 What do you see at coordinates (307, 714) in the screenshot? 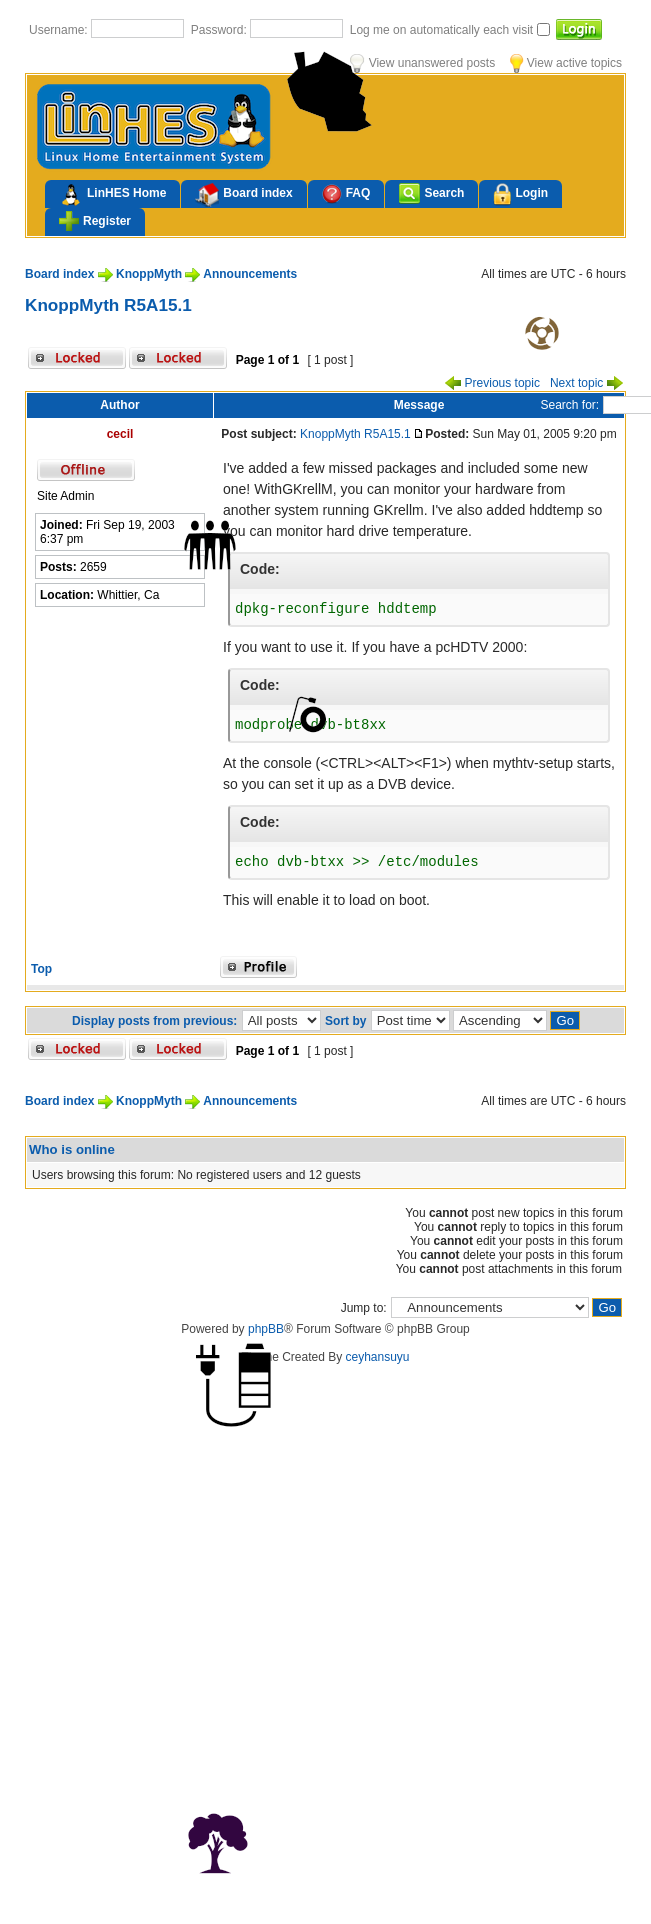
I see `access vehicle repair or tire change tools` at bounding box center [307, 714].